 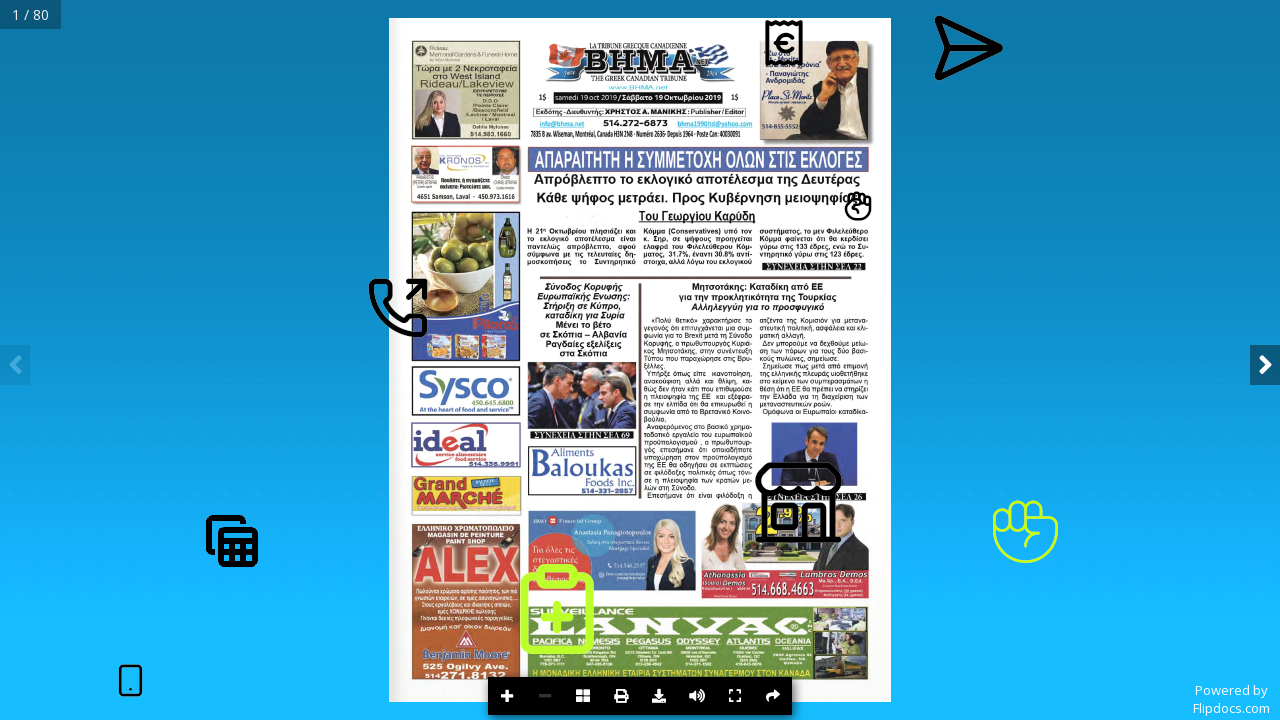 I want to click on browse nearby stores or shops, so click(x=798, y=502).